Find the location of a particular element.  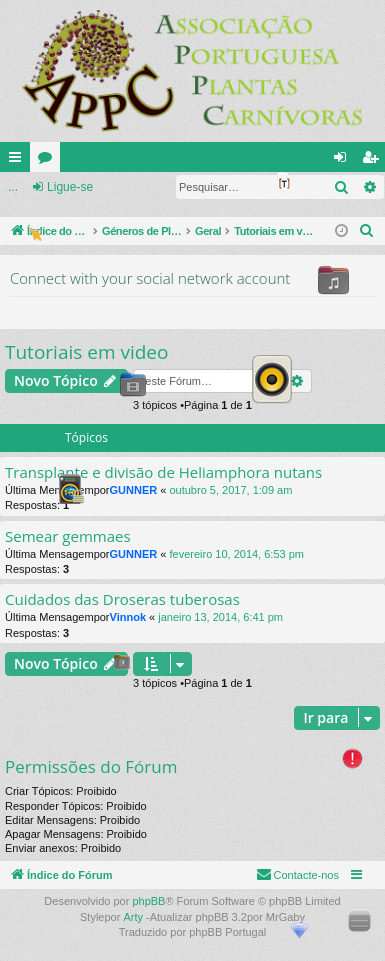

open the notes app is located at coordinates (359, 920).